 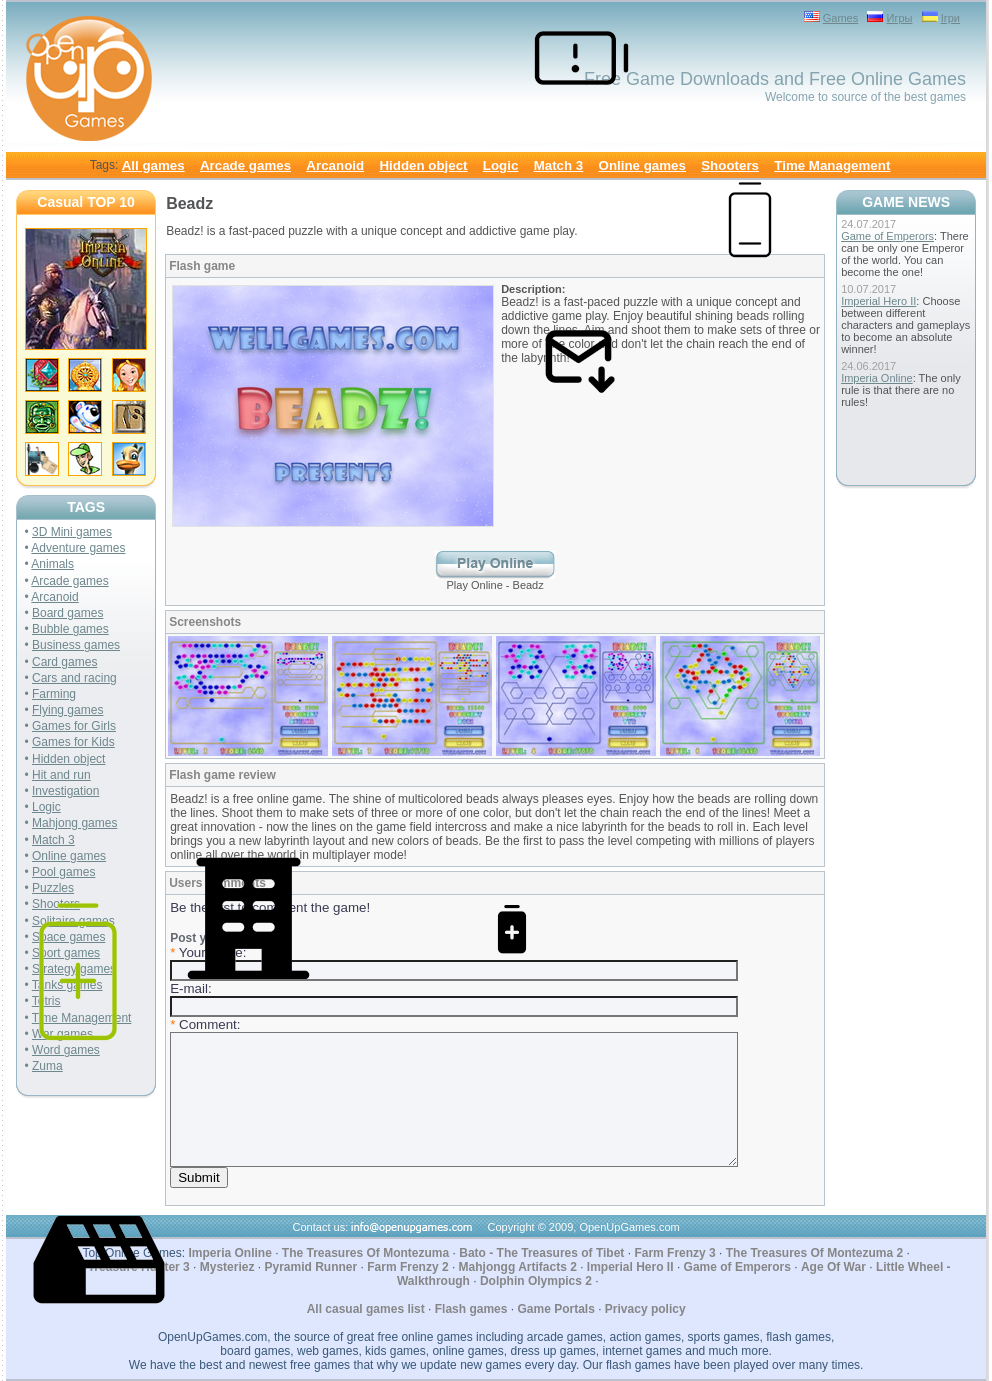 I want to click on add or extend battery life, so click(x=512, y=930).